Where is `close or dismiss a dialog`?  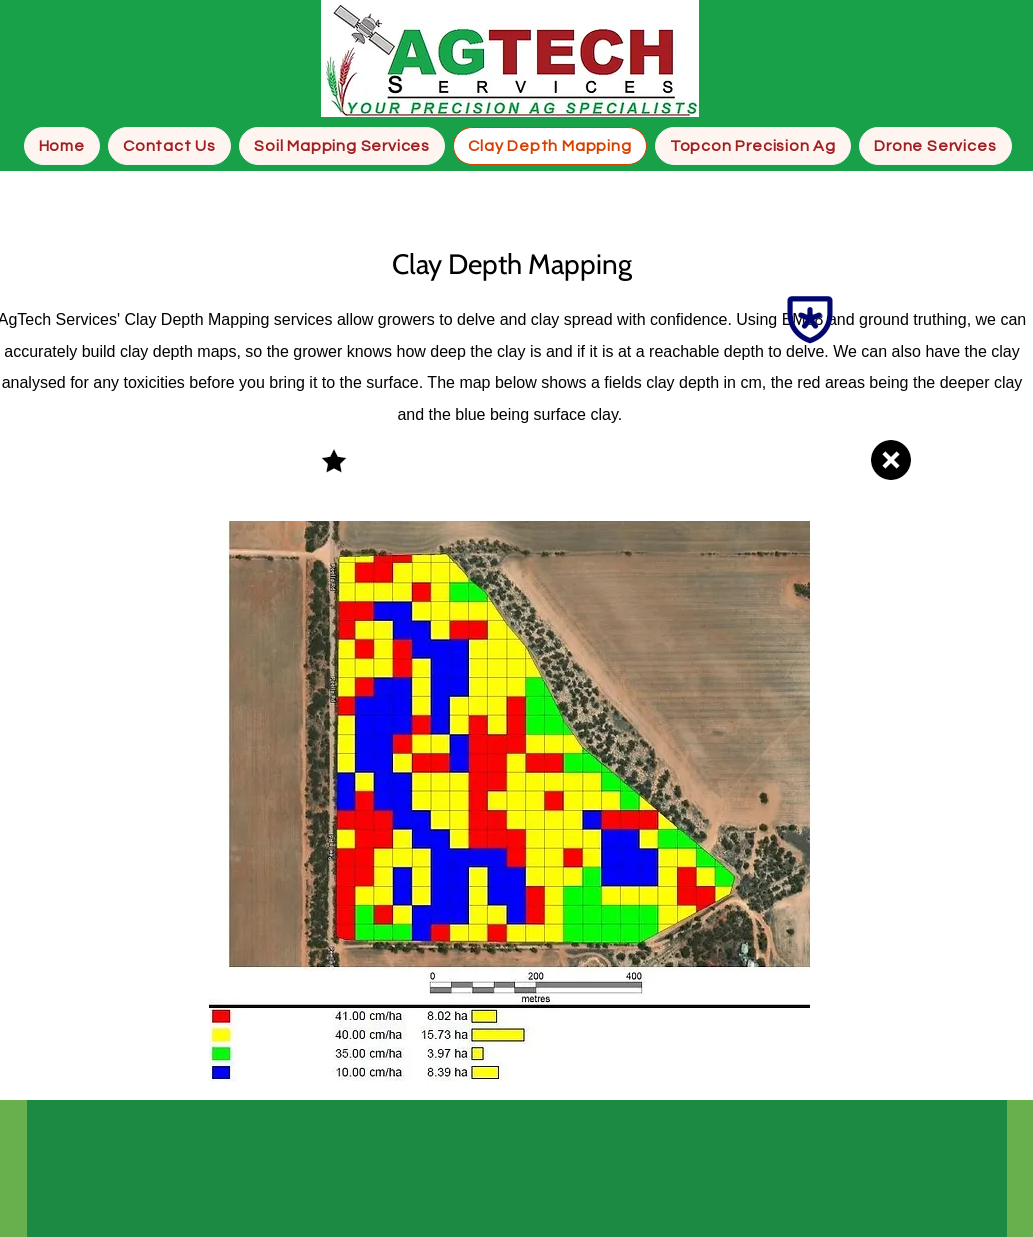 close or dismiss a dialog is located at coordinates (891, 460).